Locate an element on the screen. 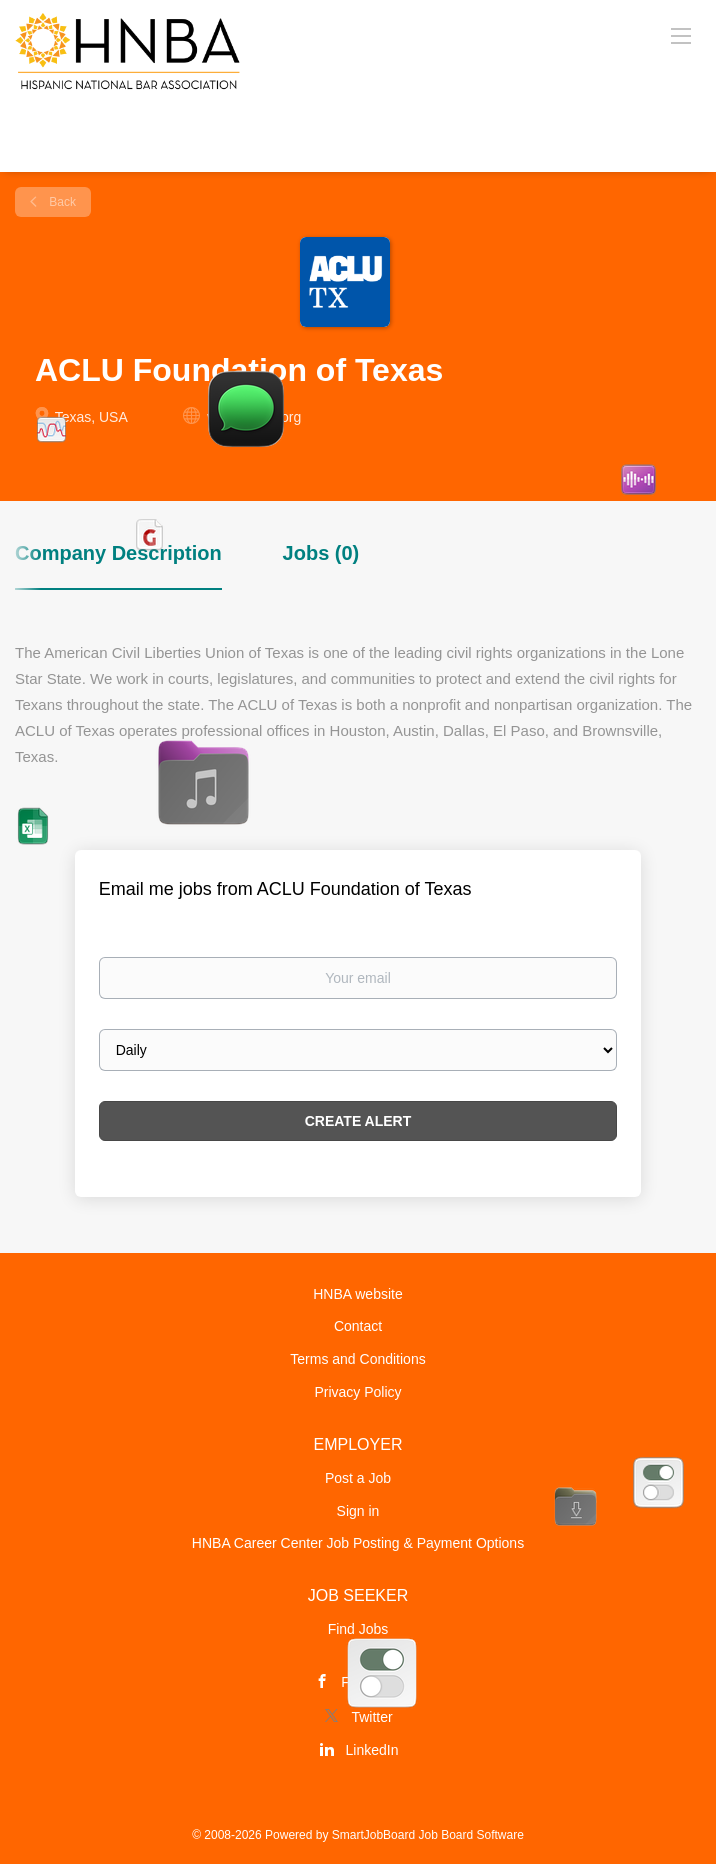 This screenshot has height=1864, width=716. open downloads folder is located at coordinates (575, 1506).